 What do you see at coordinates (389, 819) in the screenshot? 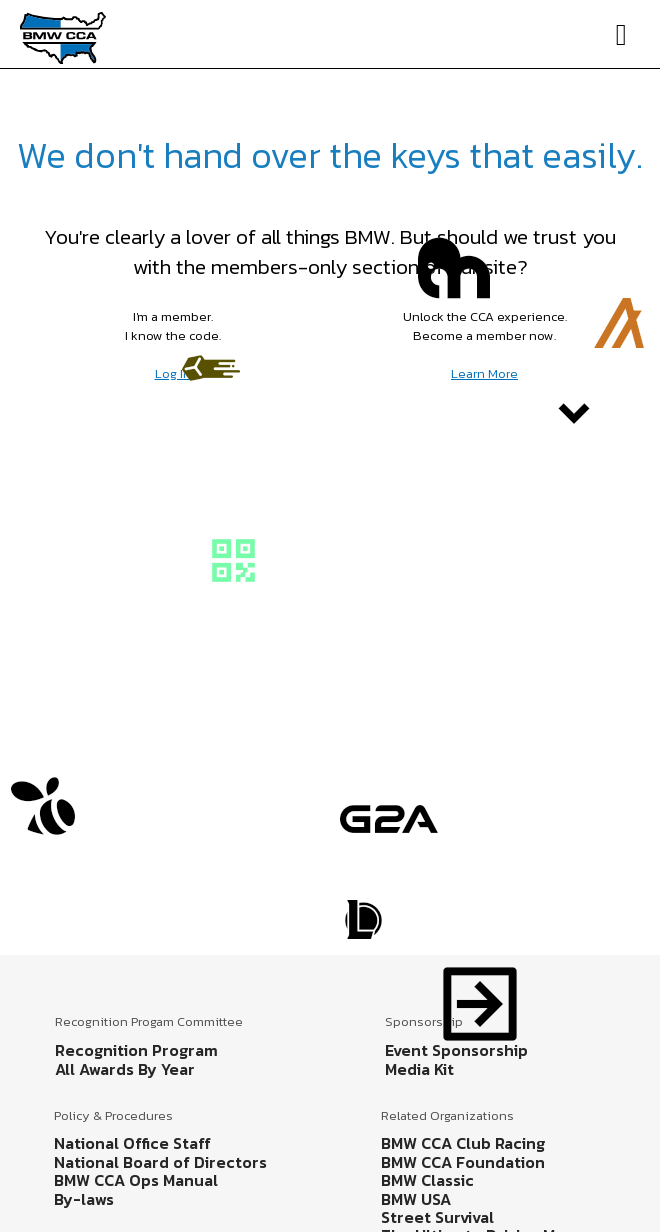
I see `visit the G2A gaming marketplace` at bounding box center [389, 819].